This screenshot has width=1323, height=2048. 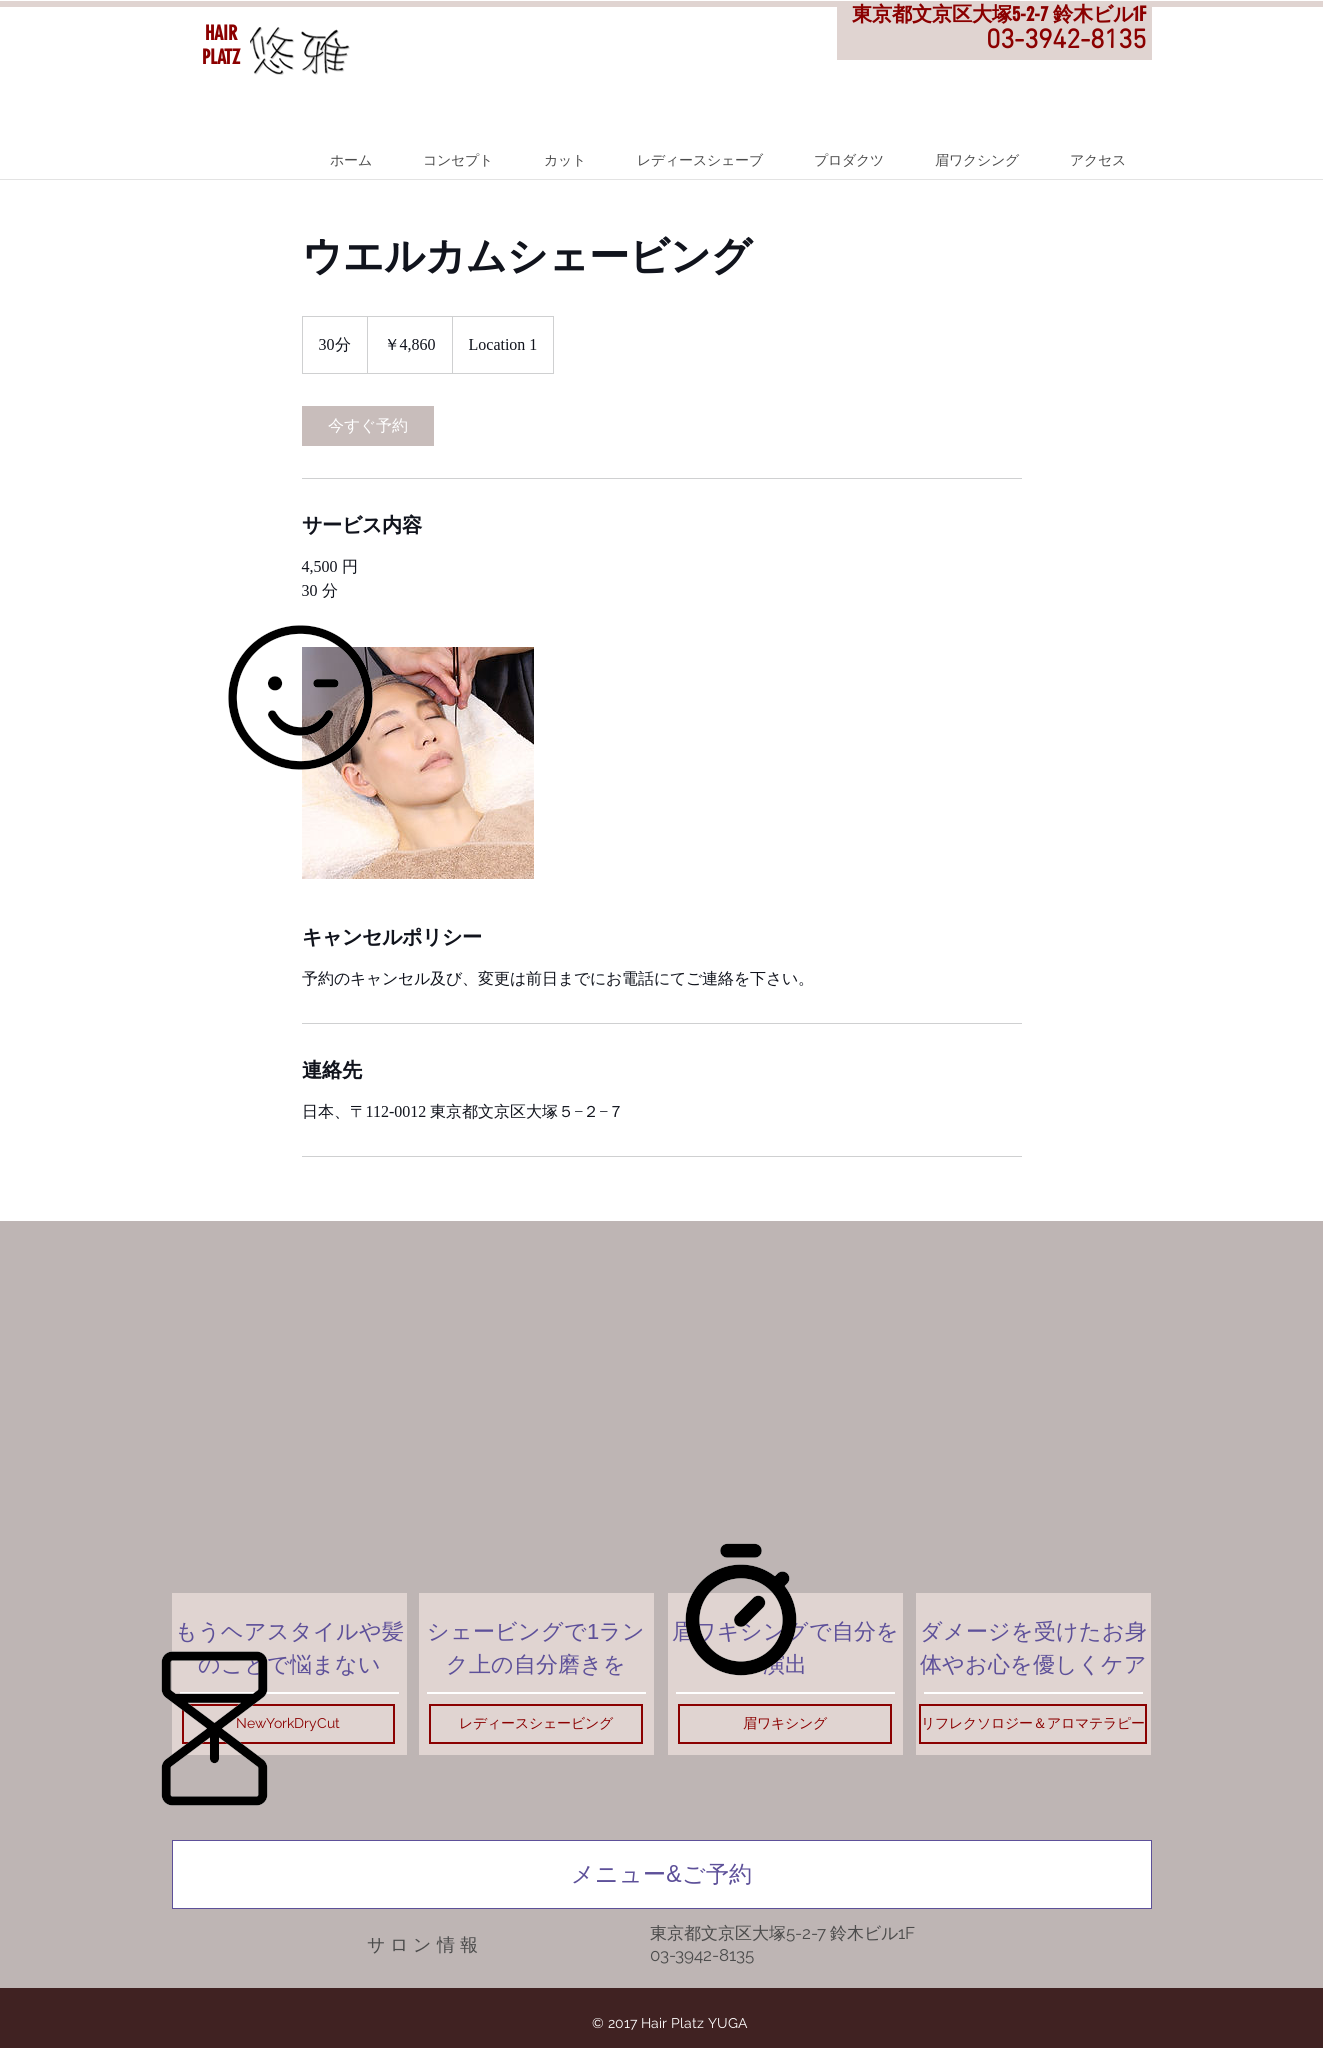 What do you see at coordinates (741, 1613) in the screenshot?
I see `start or stop a timer` at bounding box center [741, 1613].